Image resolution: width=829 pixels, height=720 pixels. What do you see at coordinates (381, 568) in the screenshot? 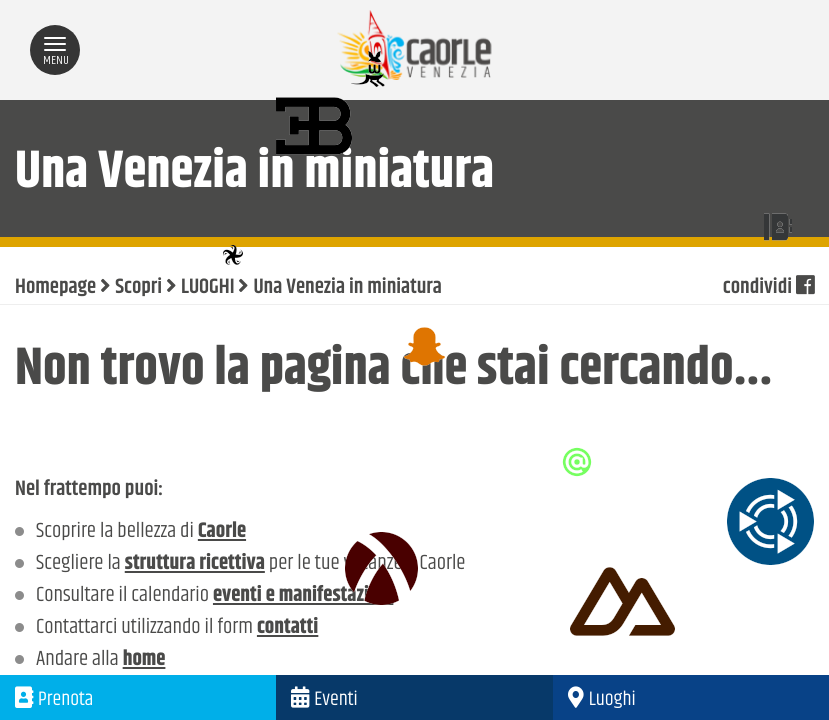
I see `racket programming language logo` at bounding box center [381, 568].